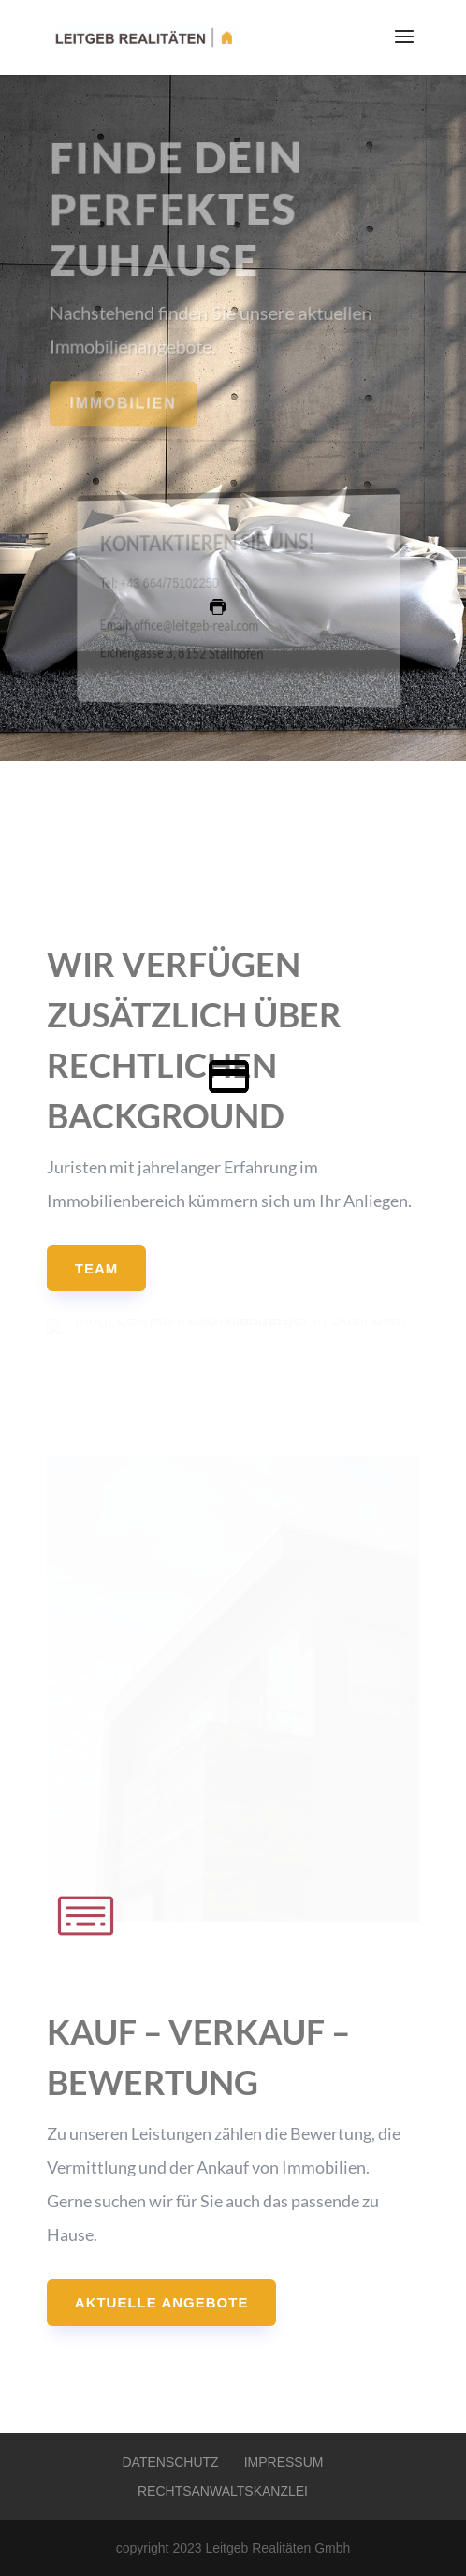 The height and width of the screenshot is (2576, 466). I want to click on access payment methods, so click(228, 1076).